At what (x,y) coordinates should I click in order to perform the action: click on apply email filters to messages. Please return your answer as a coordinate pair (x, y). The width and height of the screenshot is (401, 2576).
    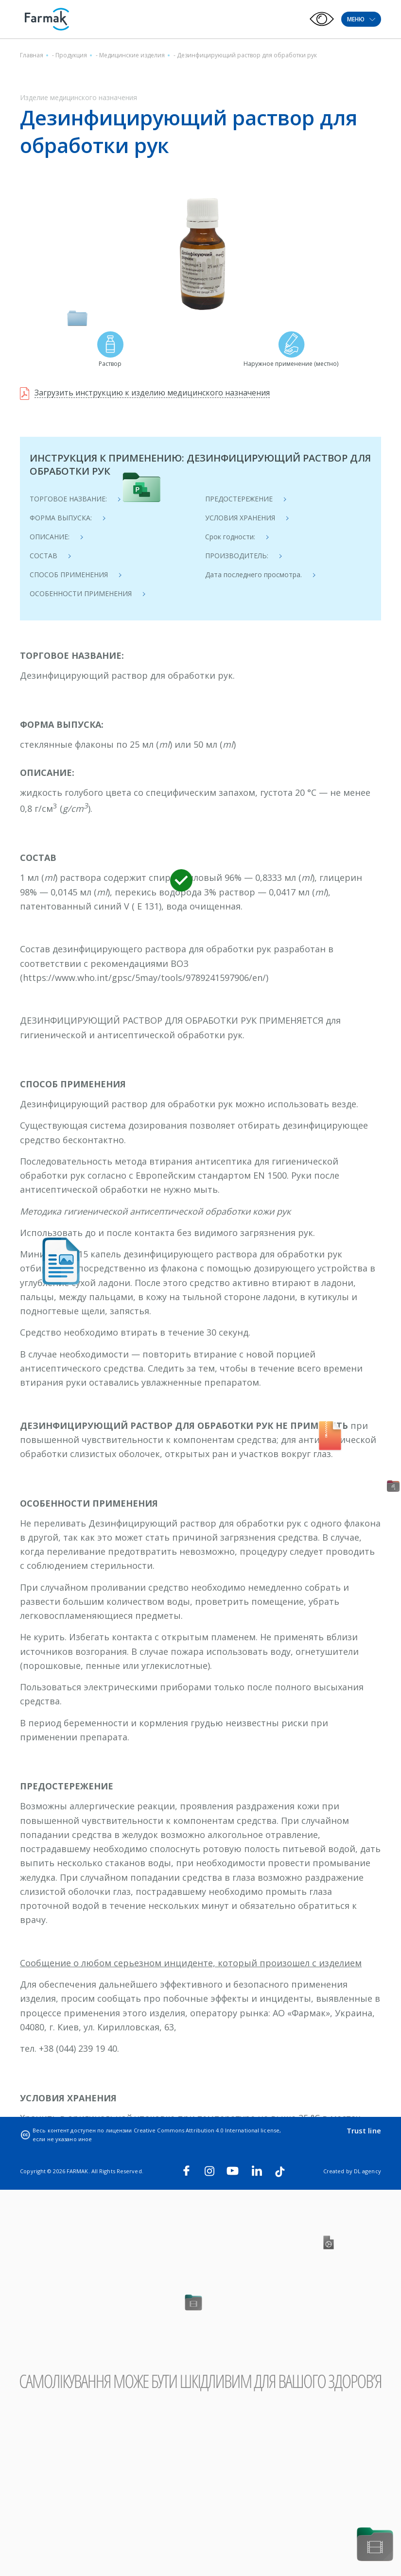
    Looking at the image, I should click on (181, 880).